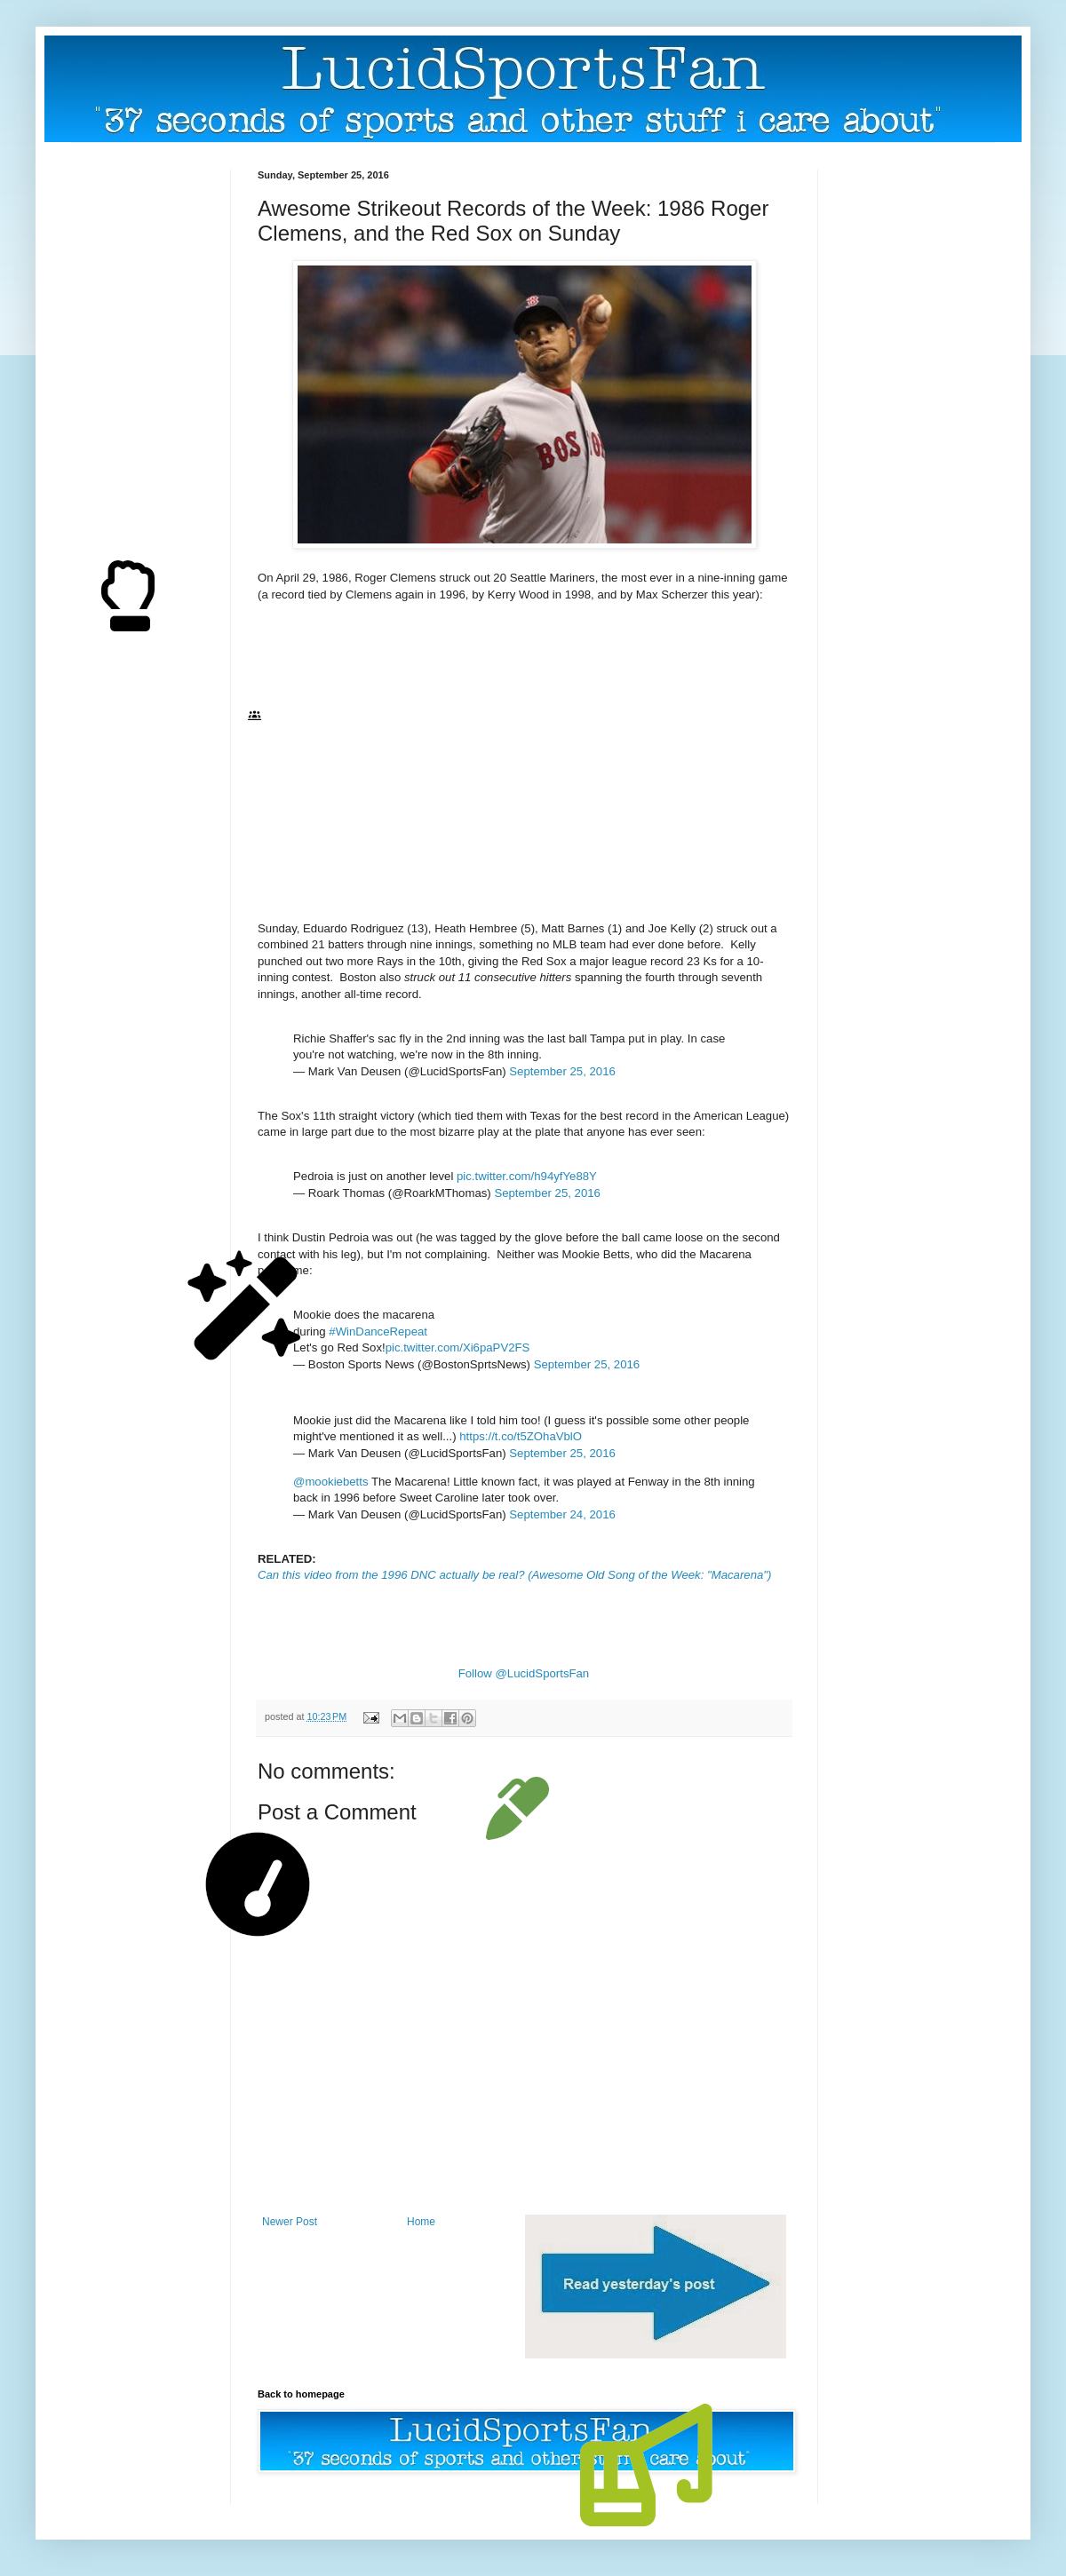  What do you see at coordinates (258, 1884) in the screenshot?
I see `view performance or speed metrics` at bounding box center [258, 1884].